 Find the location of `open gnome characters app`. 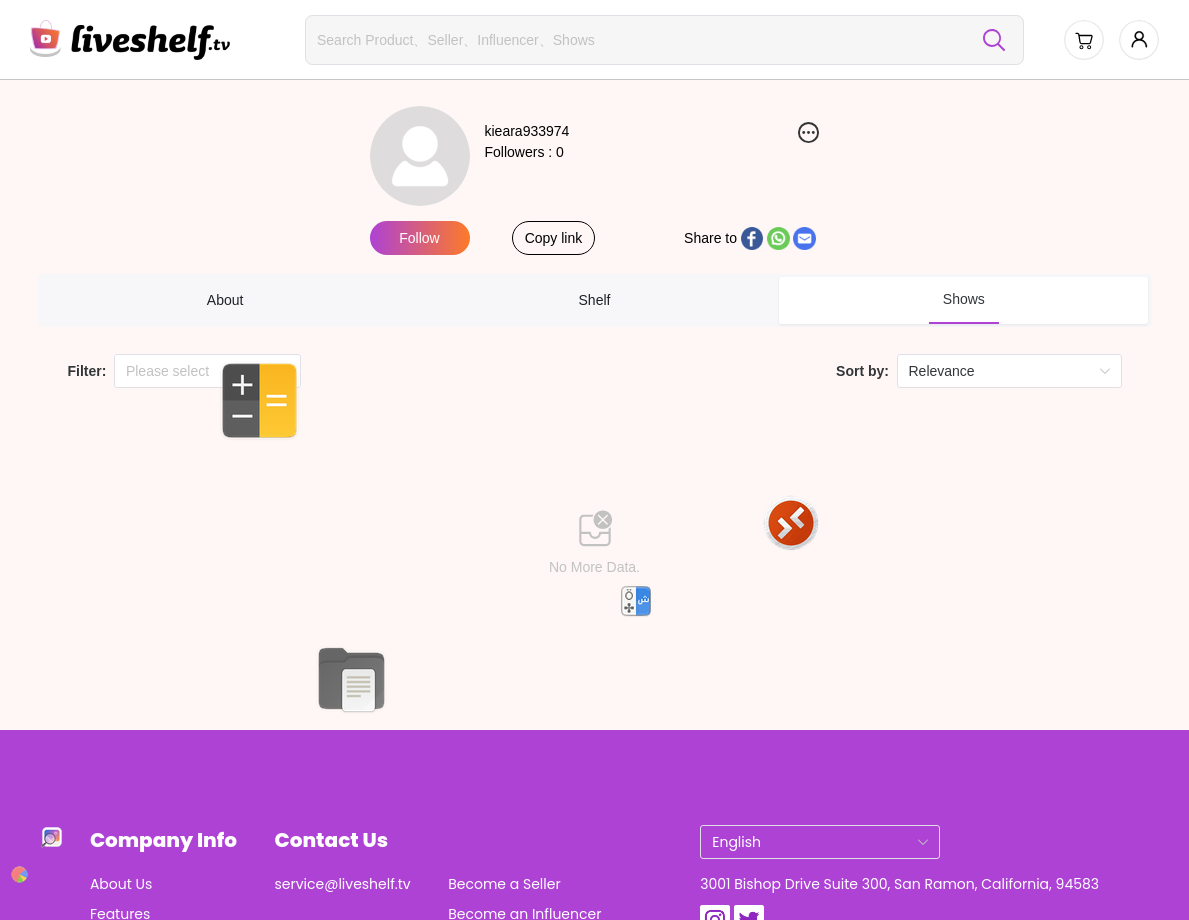

open gnome characters app is located at coordinates (636, 601).